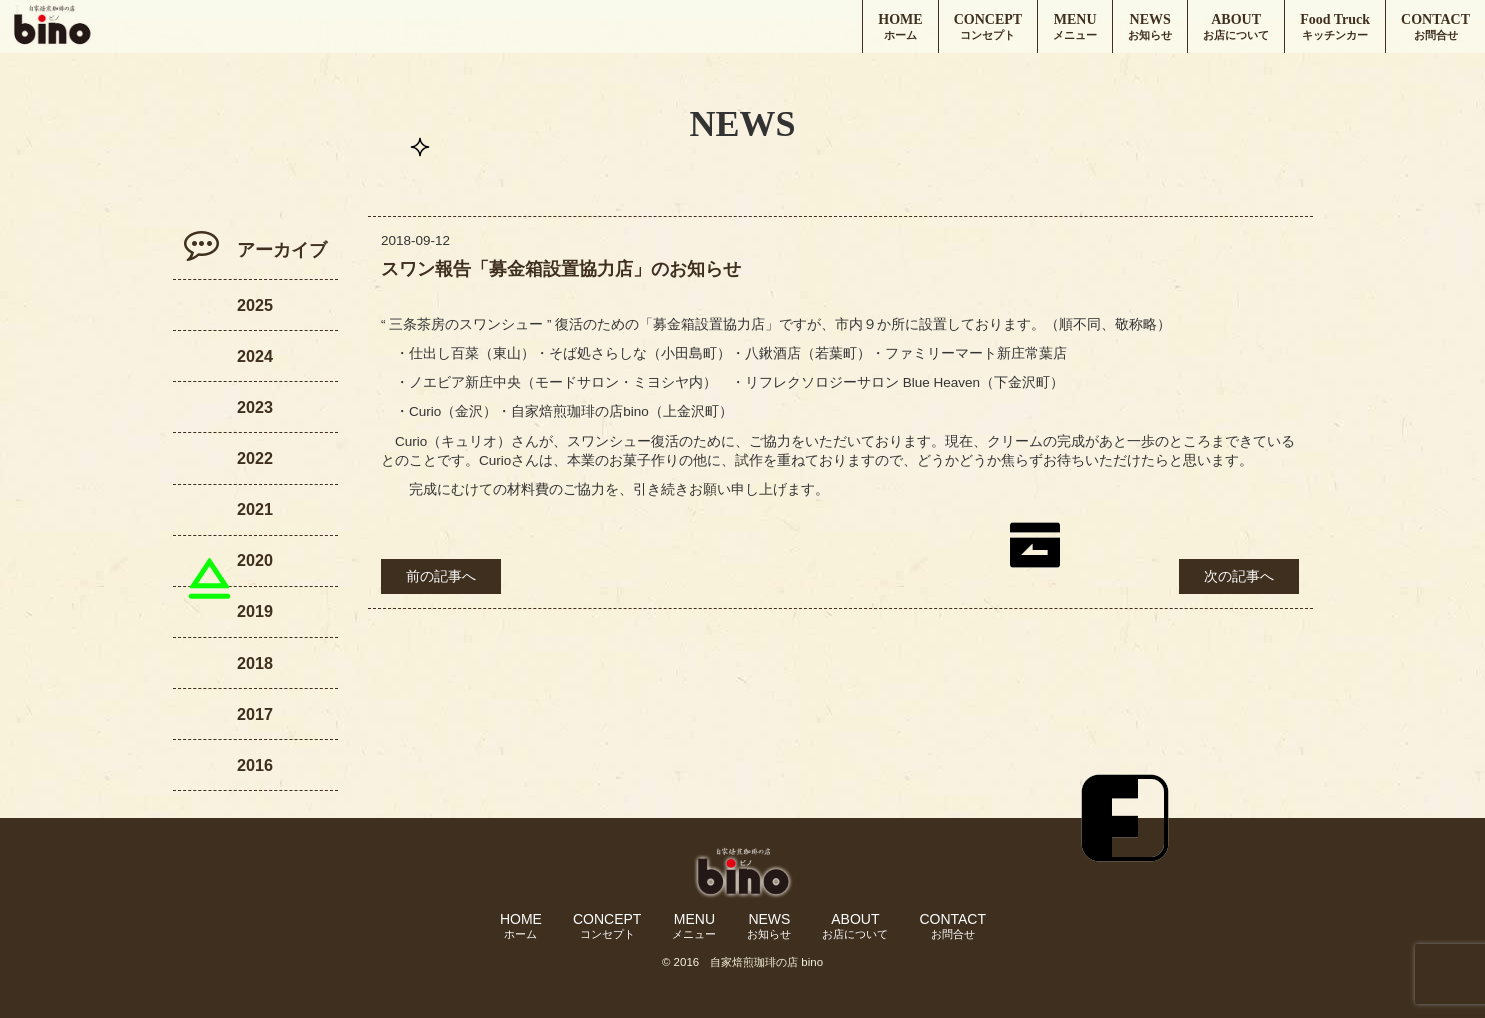 This screenshot has height=1018, width=1485. I want to click on request a refund for a transaction, so click(1035, 545).